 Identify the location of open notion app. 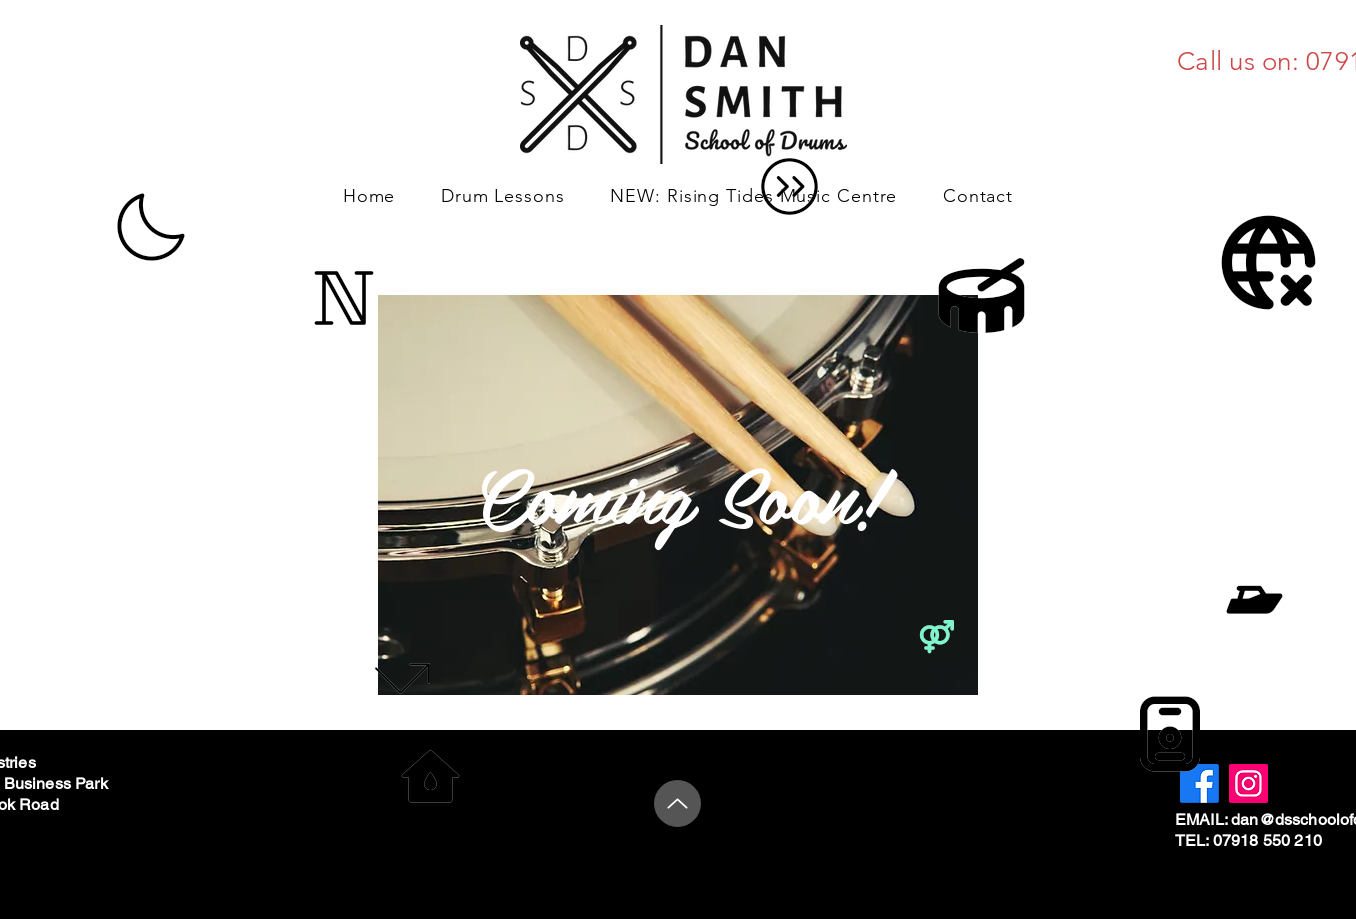
(344, 298).